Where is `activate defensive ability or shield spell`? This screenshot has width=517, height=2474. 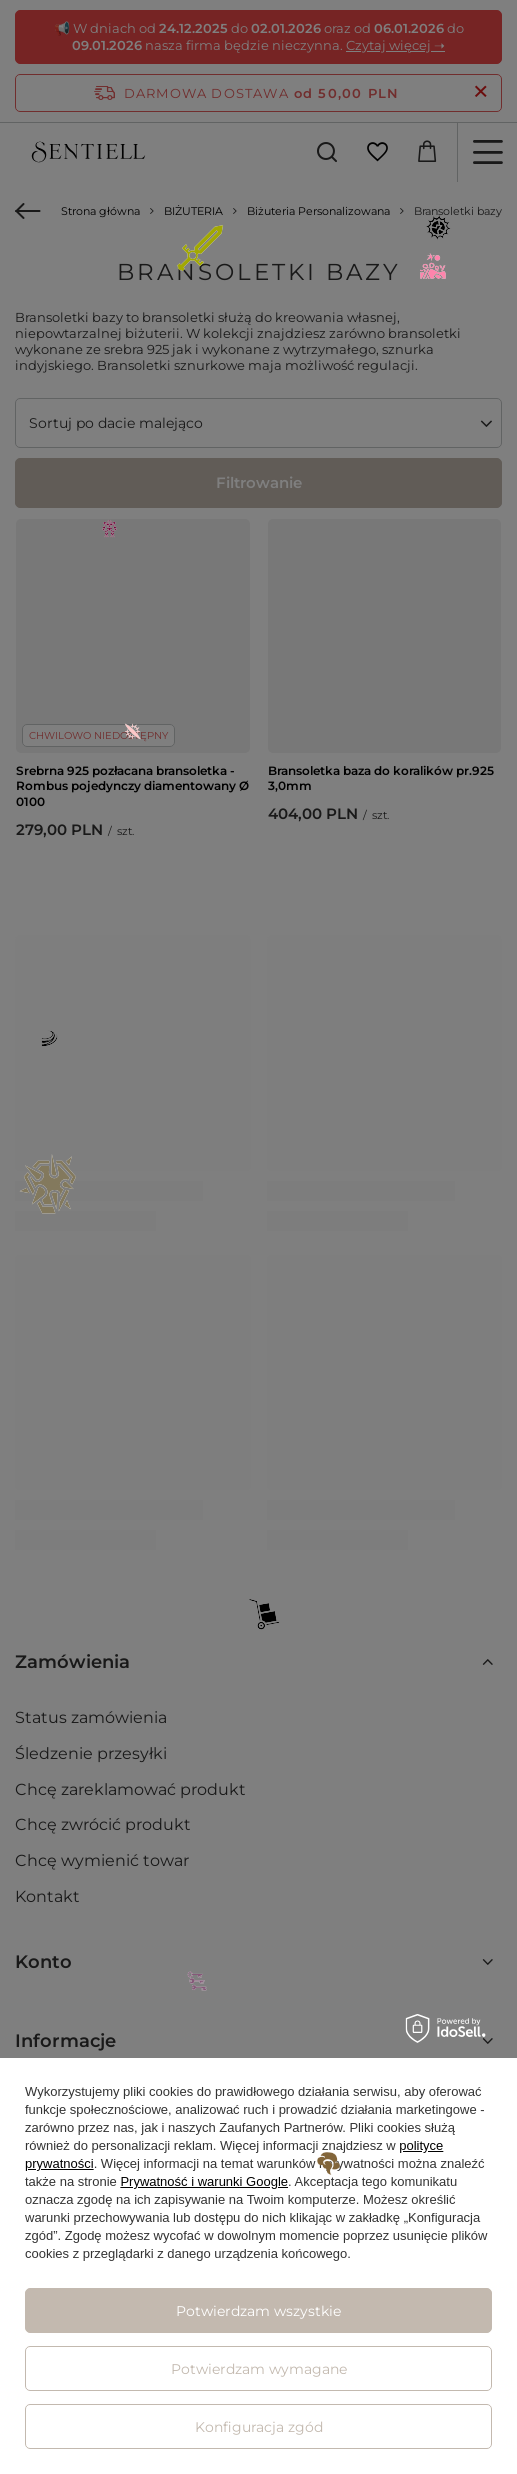
activate defensive ability or shield spell is located at coordinates (50, 1185).